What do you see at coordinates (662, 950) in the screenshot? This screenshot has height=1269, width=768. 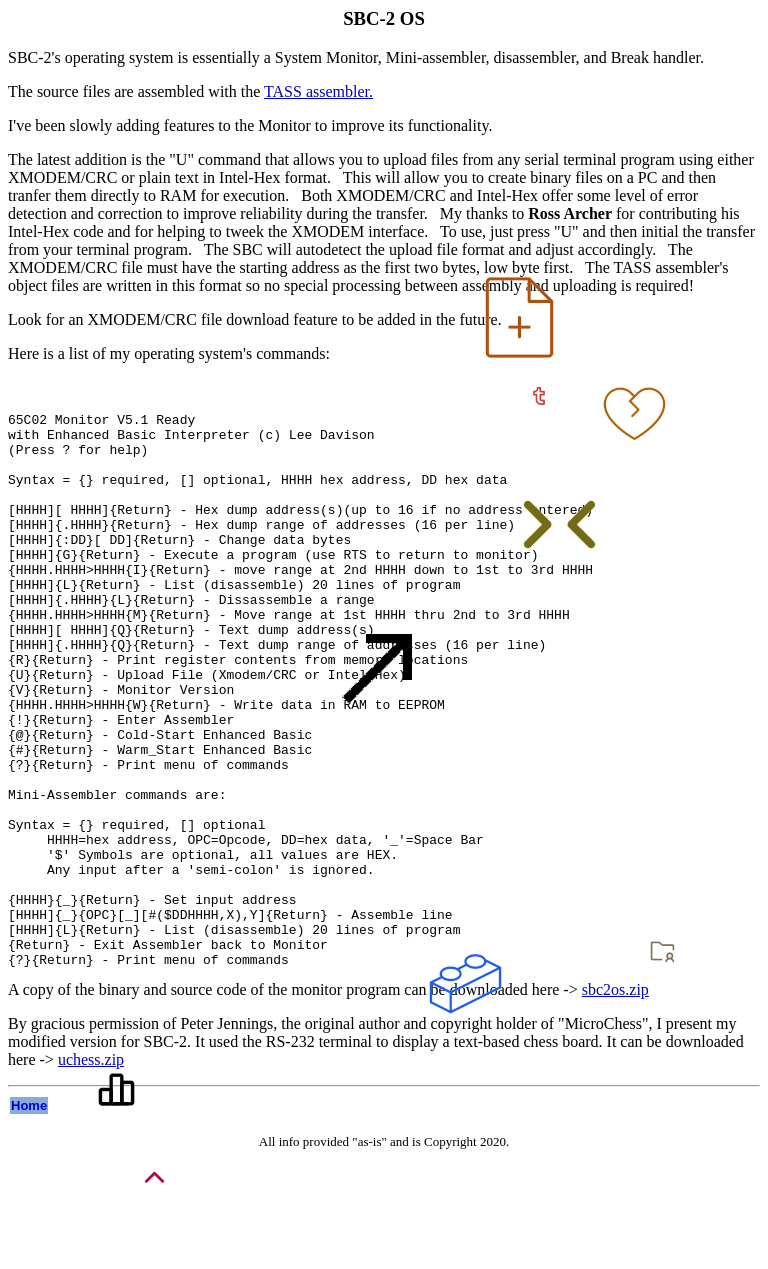 I see `access user profile folder` at bounding box center [662, 950].